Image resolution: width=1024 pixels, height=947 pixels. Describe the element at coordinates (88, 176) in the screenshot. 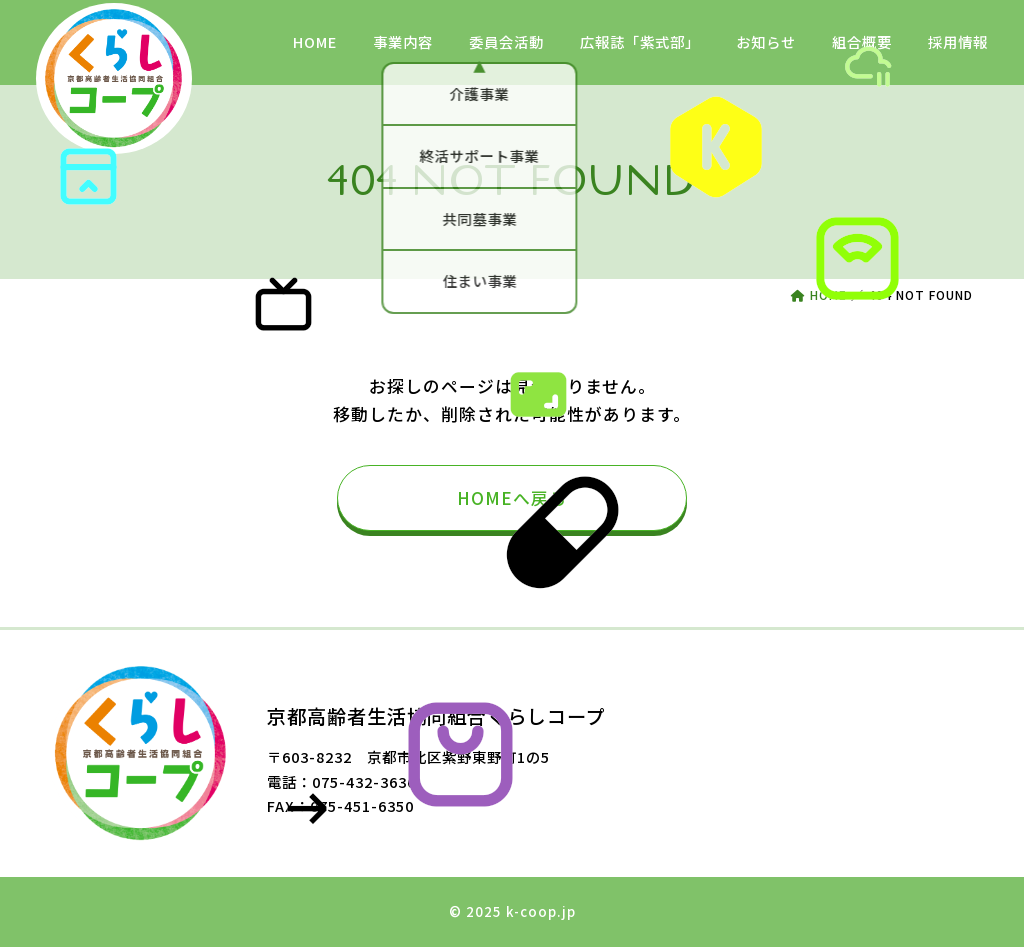

I see `collapse the navigation bar` at that location.